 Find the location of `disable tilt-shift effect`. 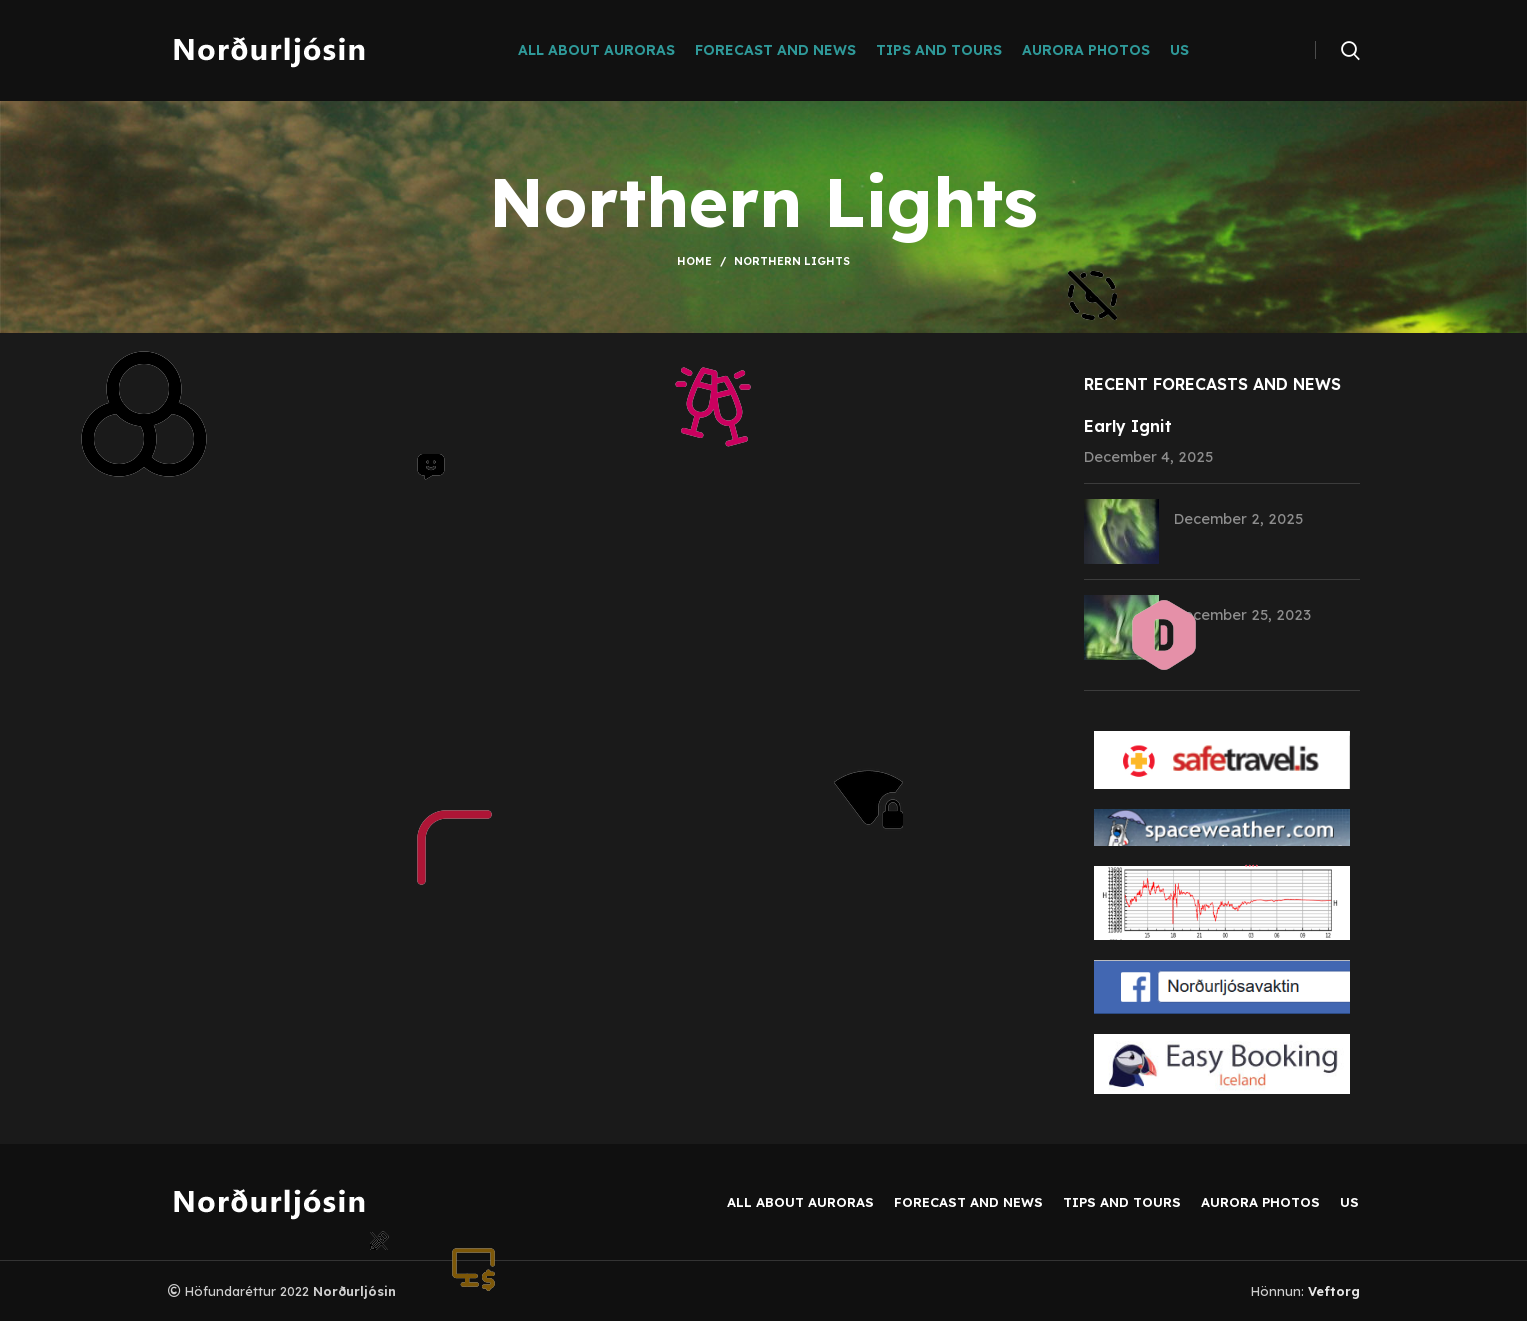

disable tilt-shift effect is located at coordinates (1092, 295).